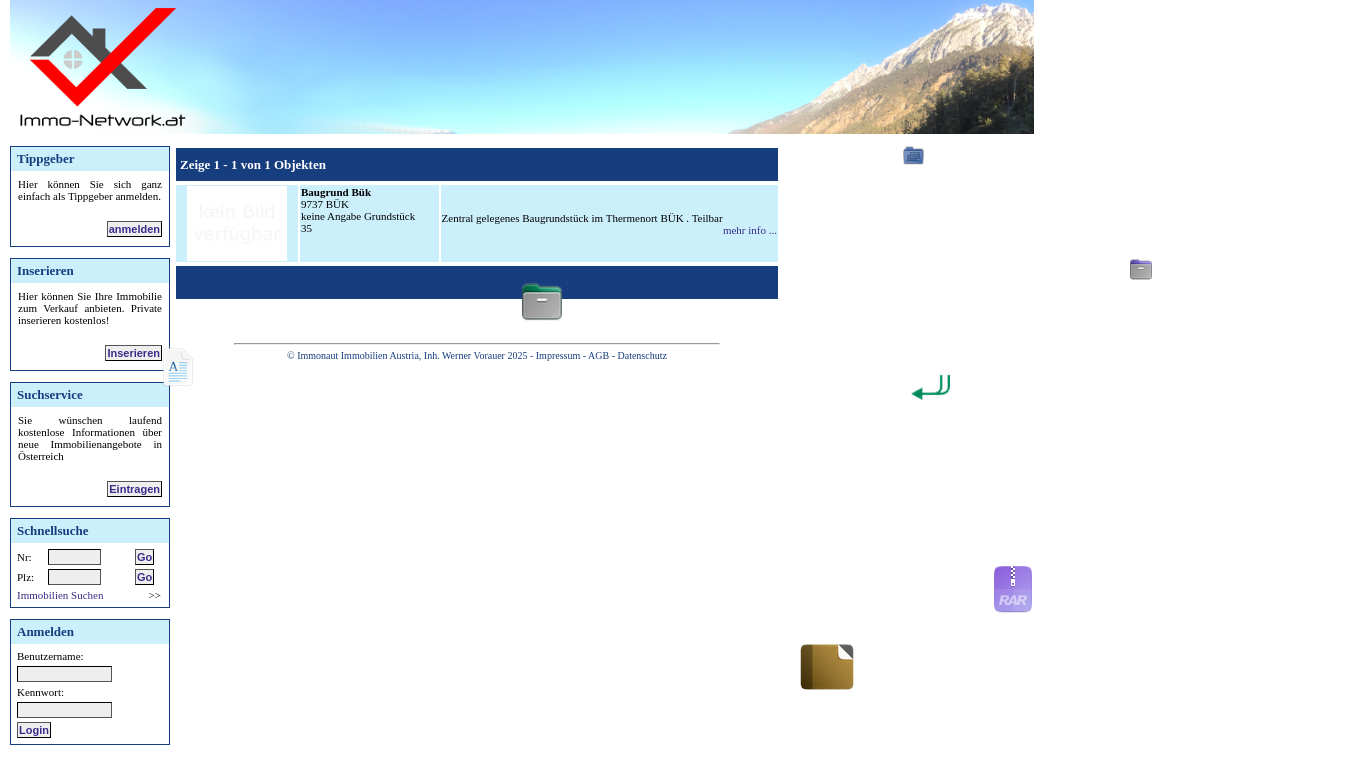 The image size is (1351, 764). I want to click on change desktop wallpaper settings, so click(827, 665).